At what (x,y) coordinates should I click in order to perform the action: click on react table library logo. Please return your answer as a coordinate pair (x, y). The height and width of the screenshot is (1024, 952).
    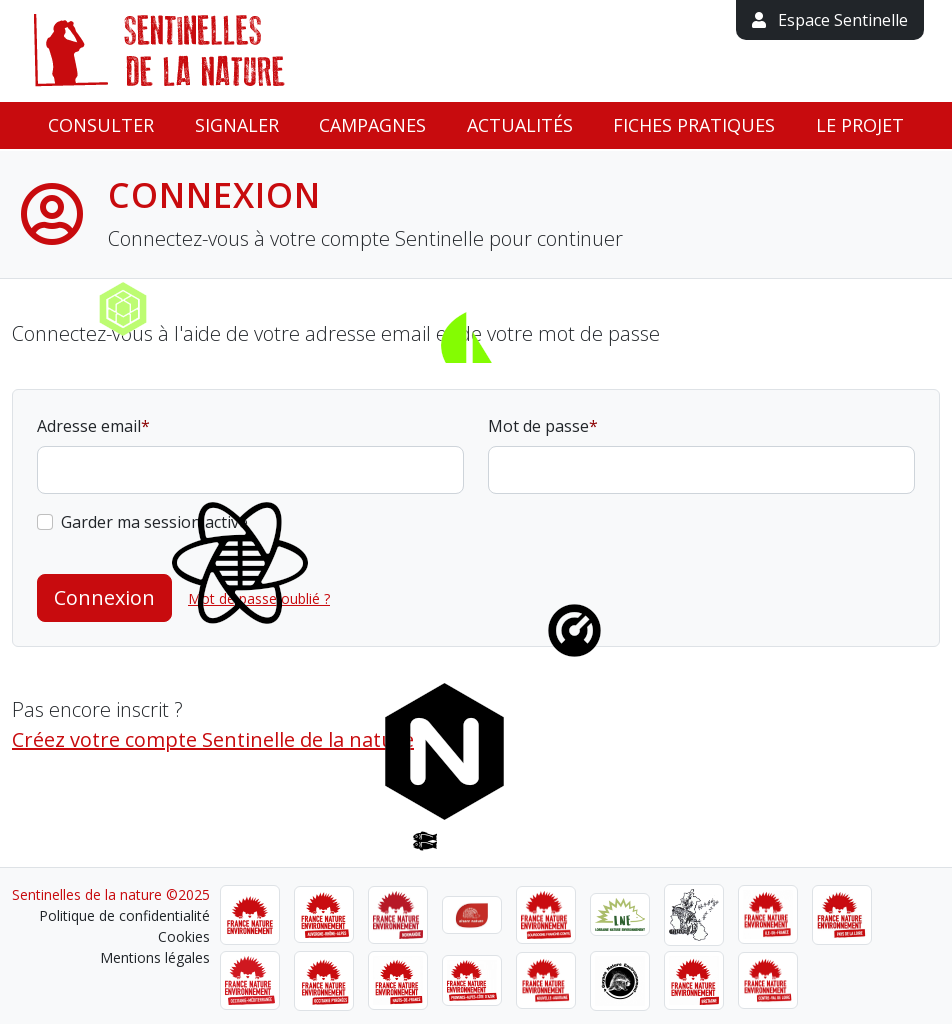
    Looking at the image, I should click on (240, 563).